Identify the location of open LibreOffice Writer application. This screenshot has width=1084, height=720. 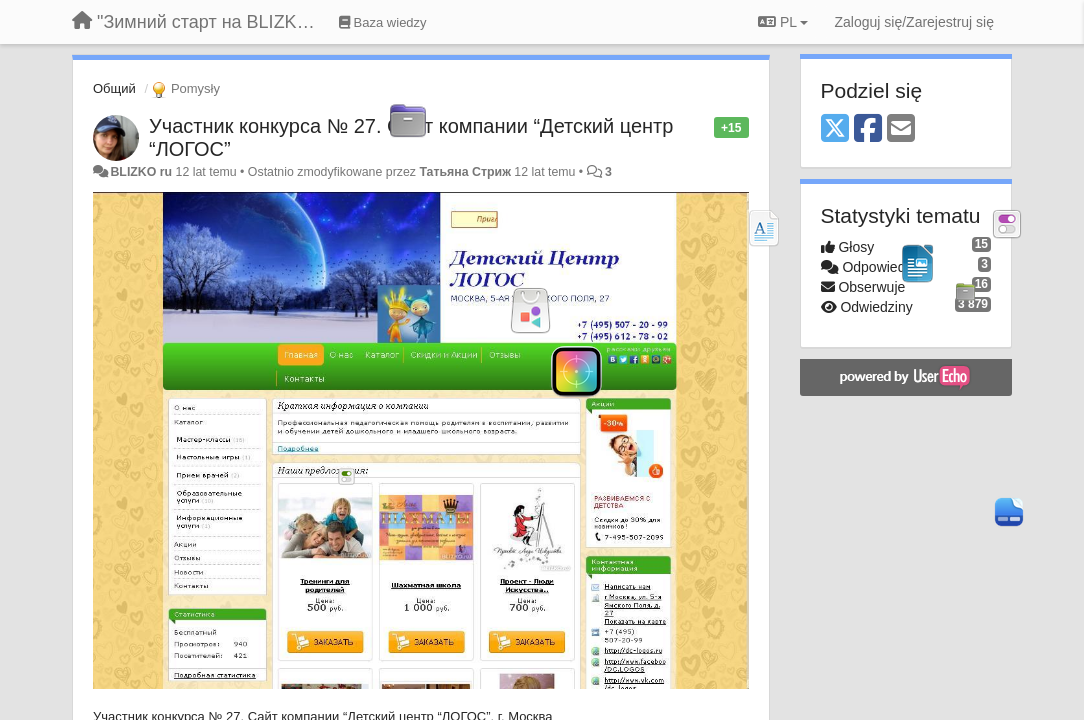
(917, 263).